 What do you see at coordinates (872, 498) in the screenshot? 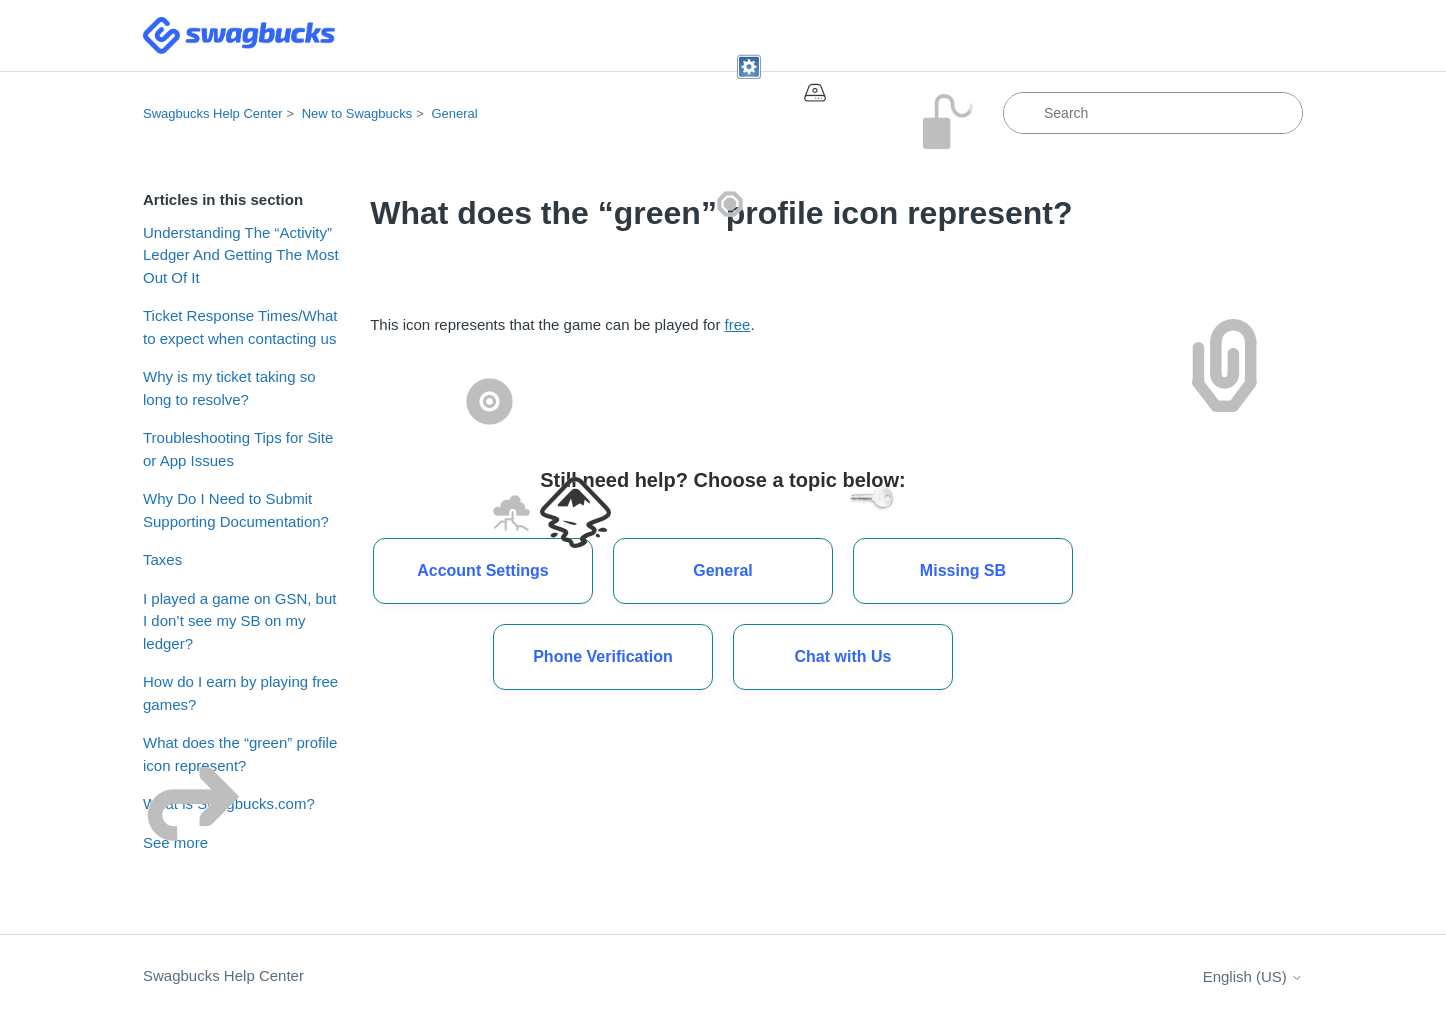
I see `enter password to continue` at bounding box center [872, 498].